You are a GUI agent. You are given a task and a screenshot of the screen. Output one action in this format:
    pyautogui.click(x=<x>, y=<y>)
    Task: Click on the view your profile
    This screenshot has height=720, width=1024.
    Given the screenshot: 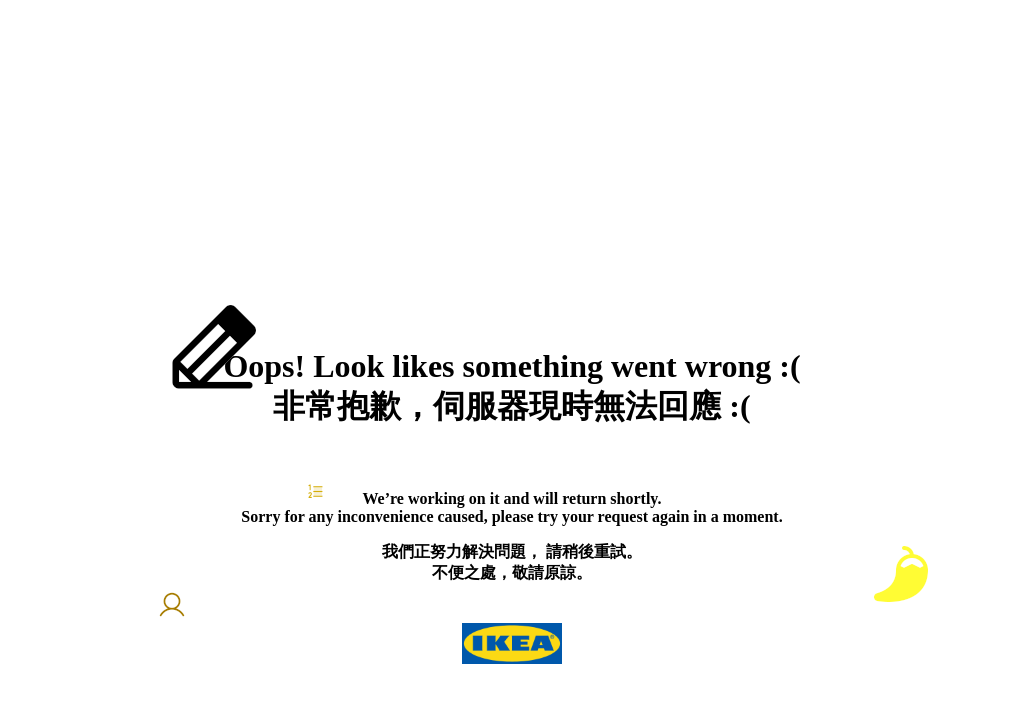 What is the action you would take?
    pyautogui.click(x=172, y=605)
    